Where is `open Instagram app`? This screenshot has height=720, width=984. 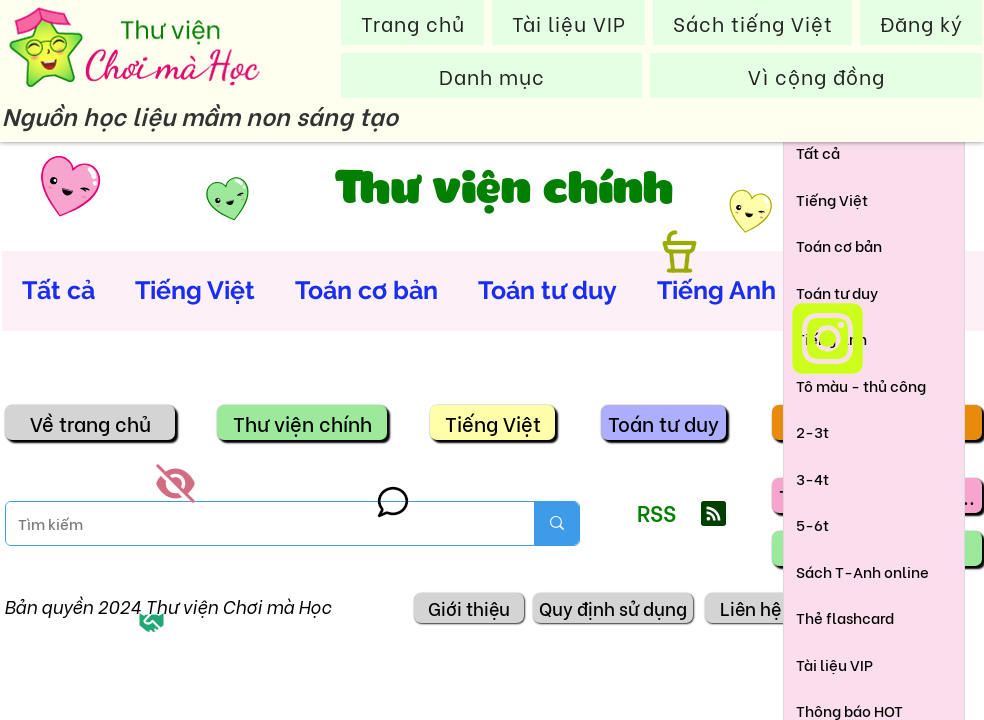
open Instagram app is located at coordinates (827, 338).